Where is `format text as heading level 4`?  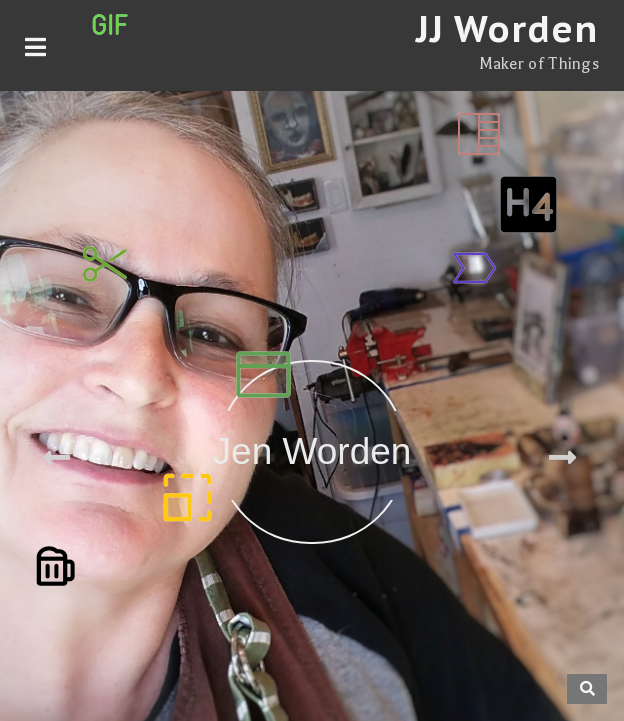
format text as heading level 4 is located at coordinates (528, 204).